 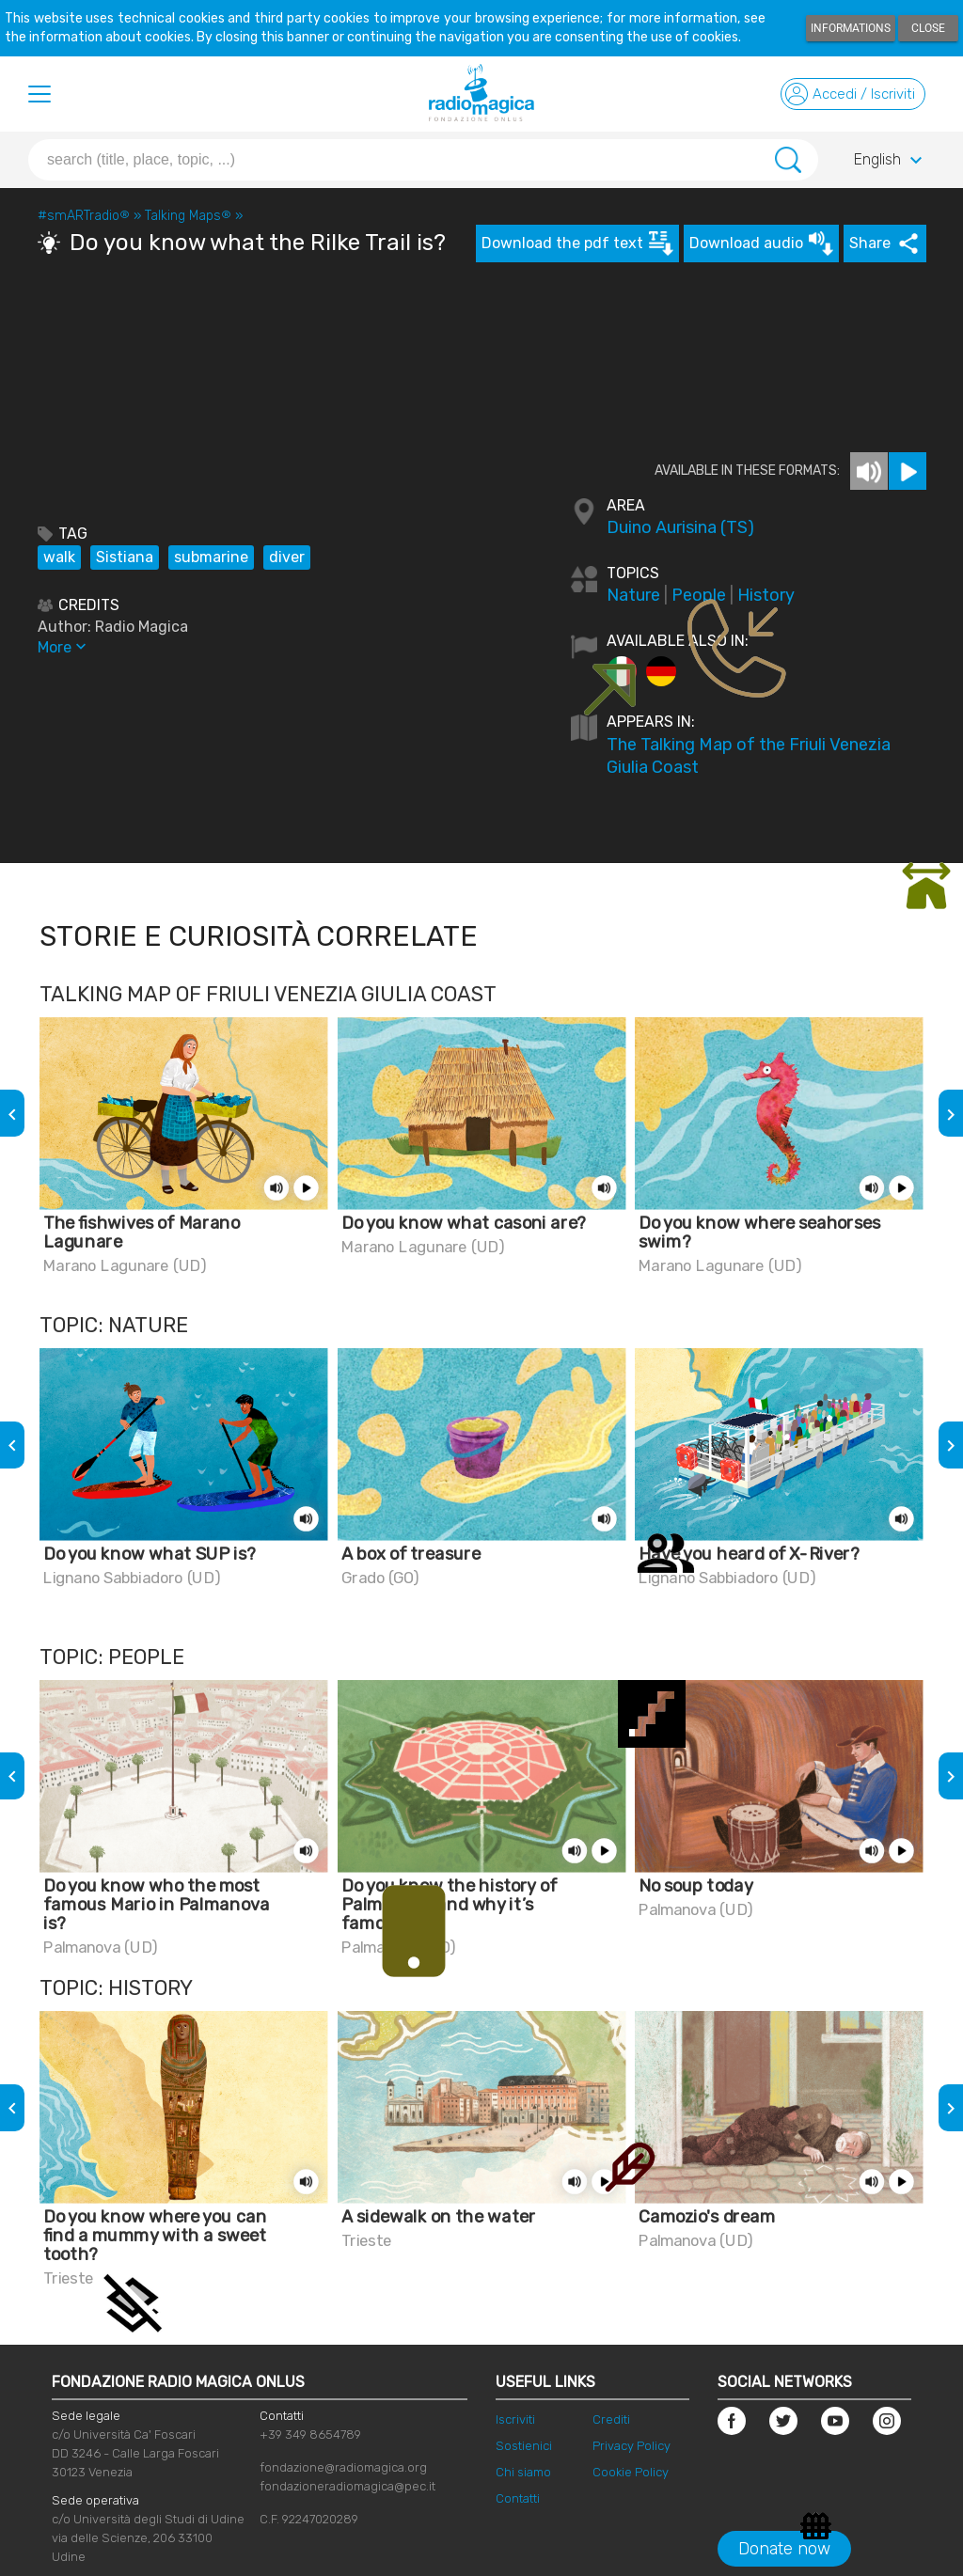 I want to click on indicates stairs or stairway access, so click(x=652, y=1714).